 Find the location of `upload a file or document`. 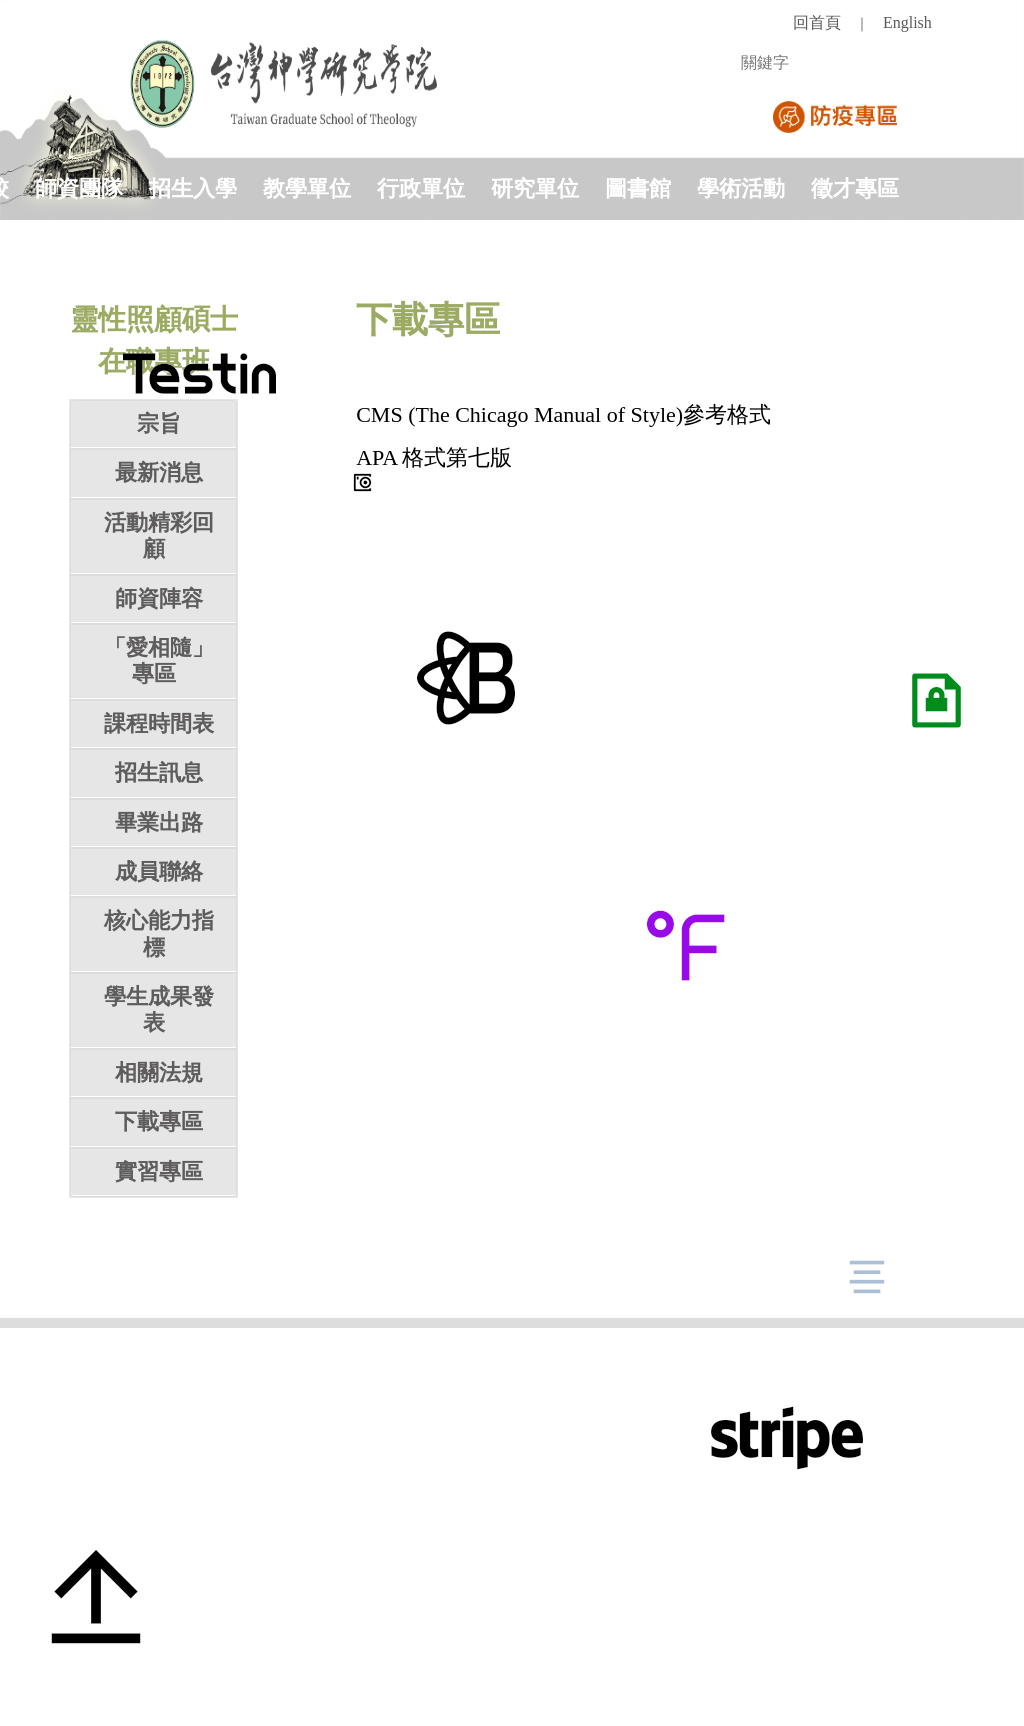

upload a file or document is located at coordinates (96, 1599).